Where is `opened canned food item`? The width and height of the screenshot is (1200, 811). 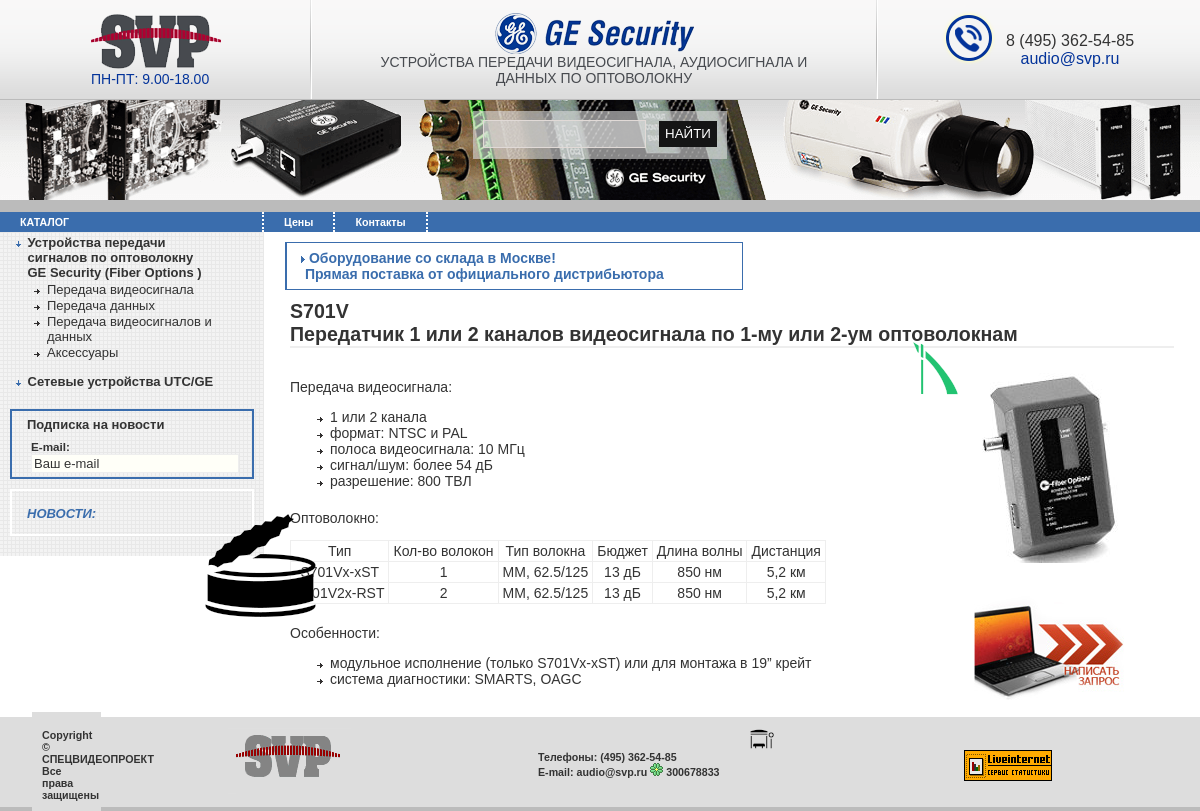
opened canned food item is located at coordinates (260, 565).